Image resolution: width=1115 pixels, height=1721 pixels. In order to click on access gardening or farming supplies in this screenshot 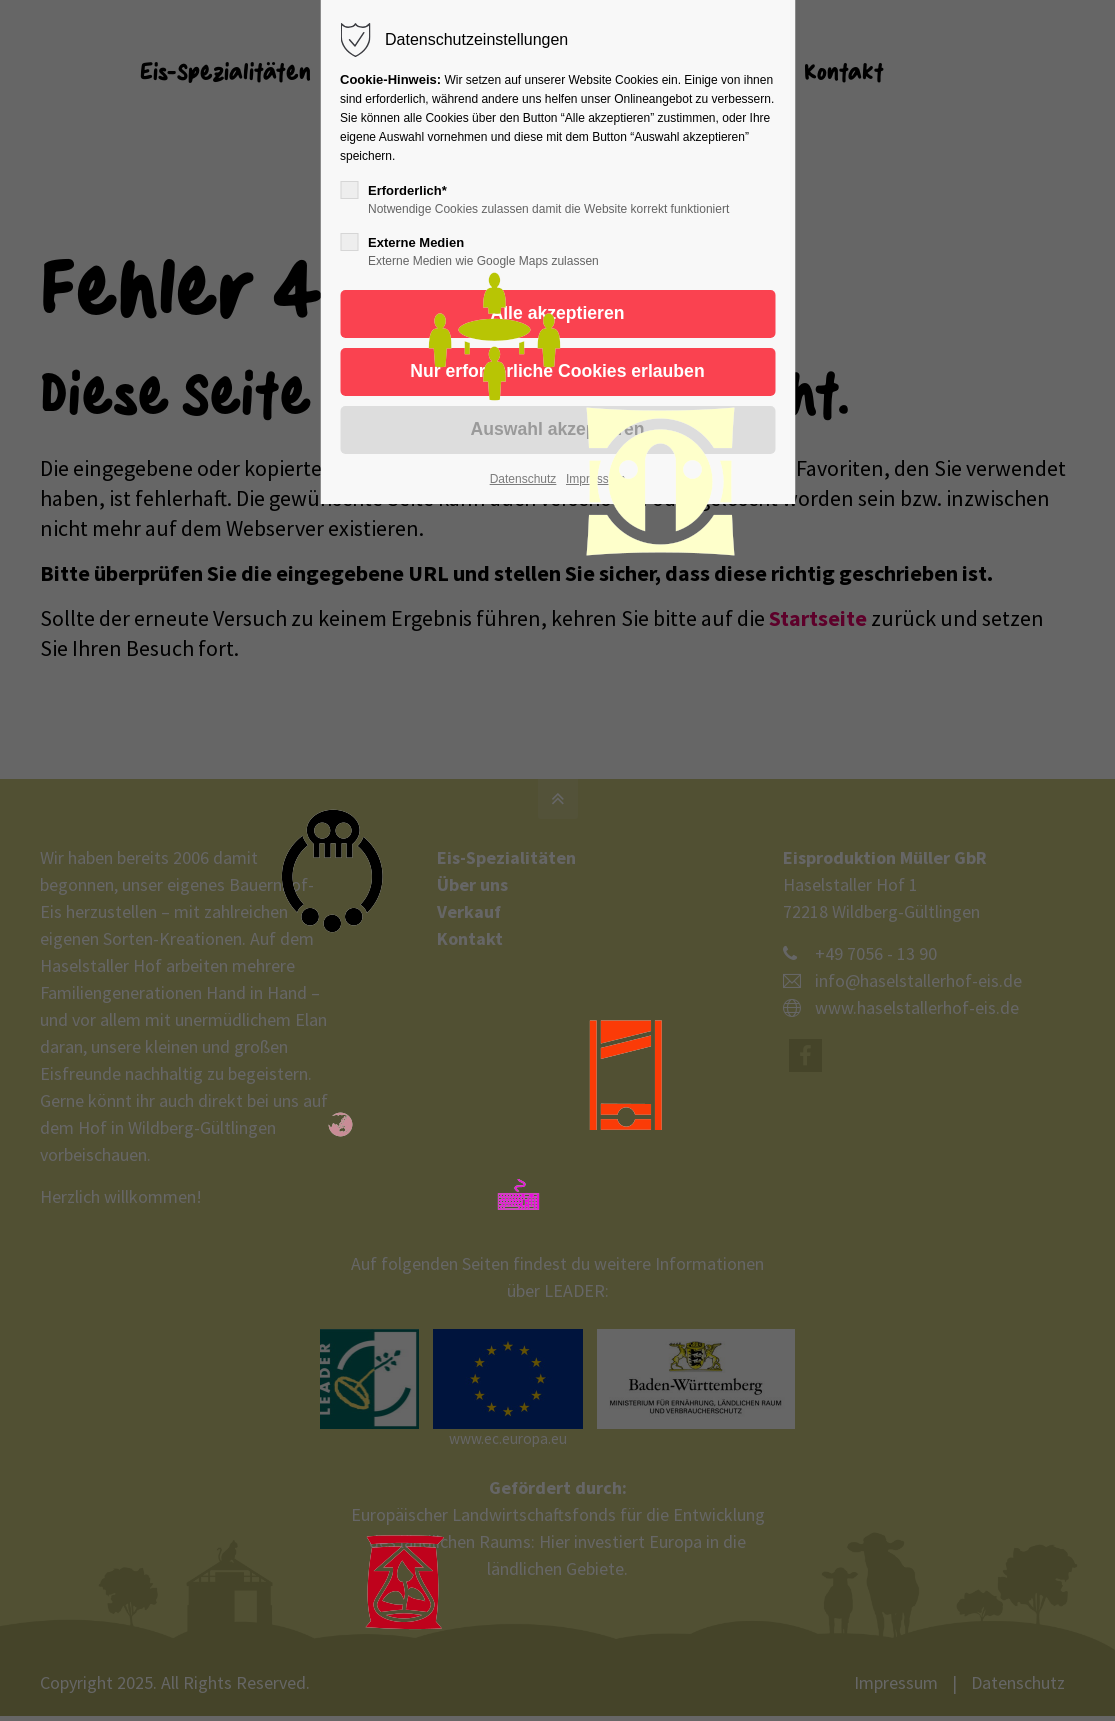, I will do `click(404, 1582)`.